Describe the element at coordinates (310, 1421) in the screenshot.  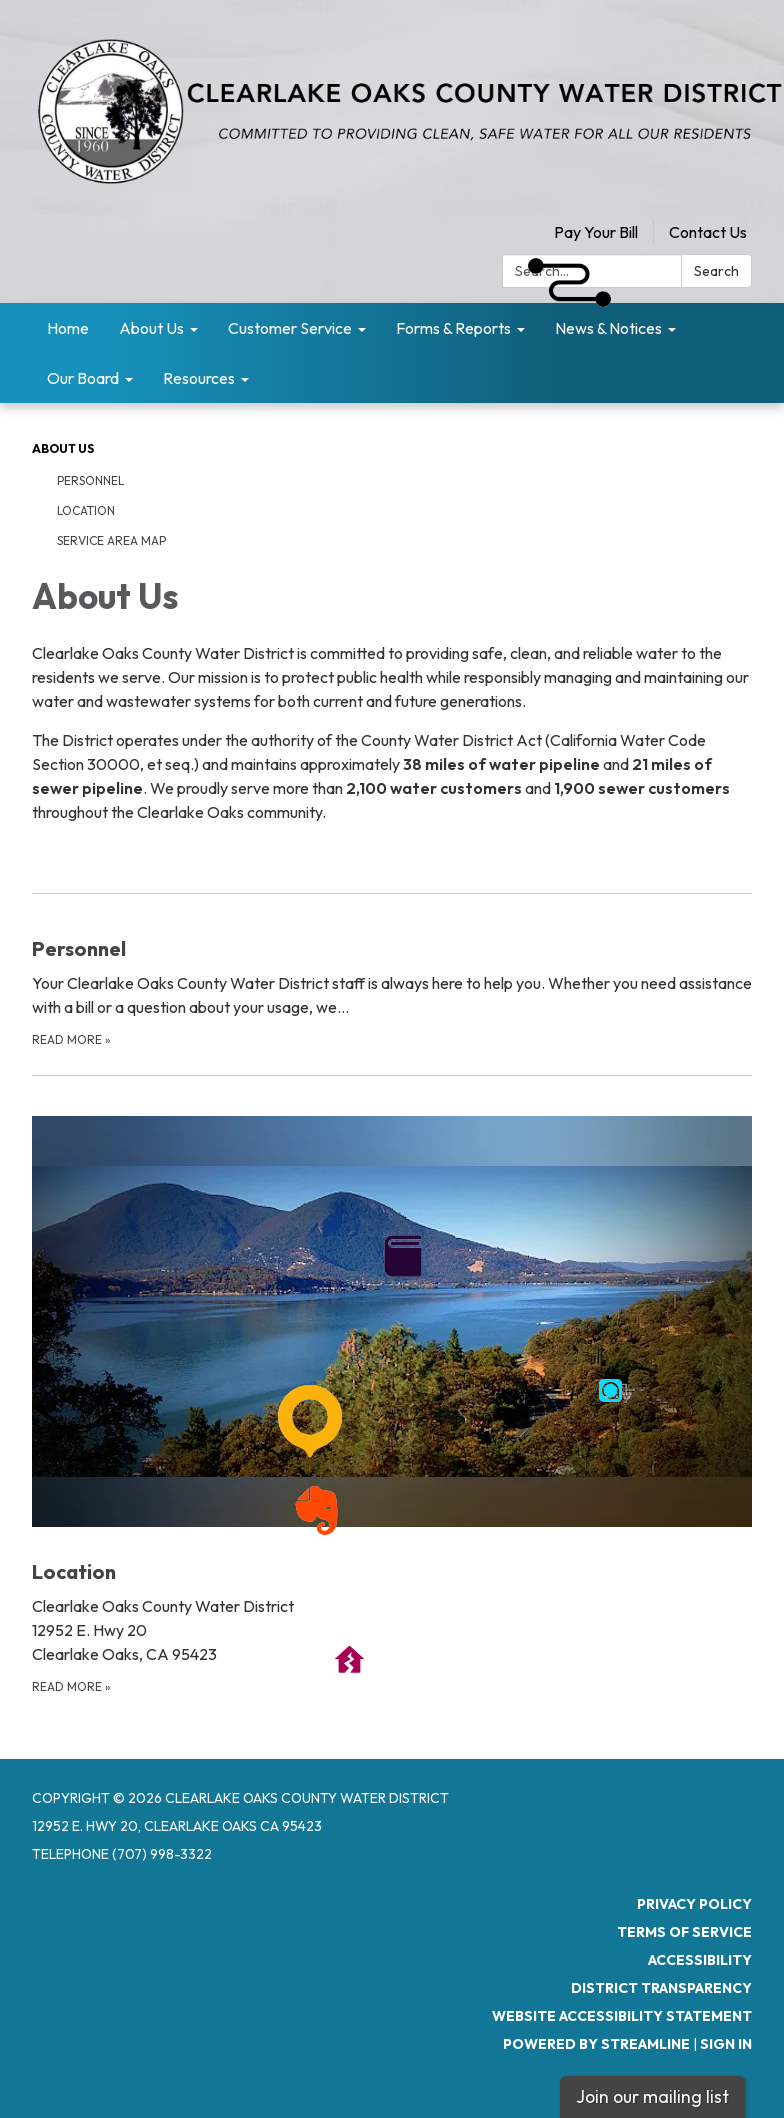
I see `open OsmAnd navigation app` at that location.